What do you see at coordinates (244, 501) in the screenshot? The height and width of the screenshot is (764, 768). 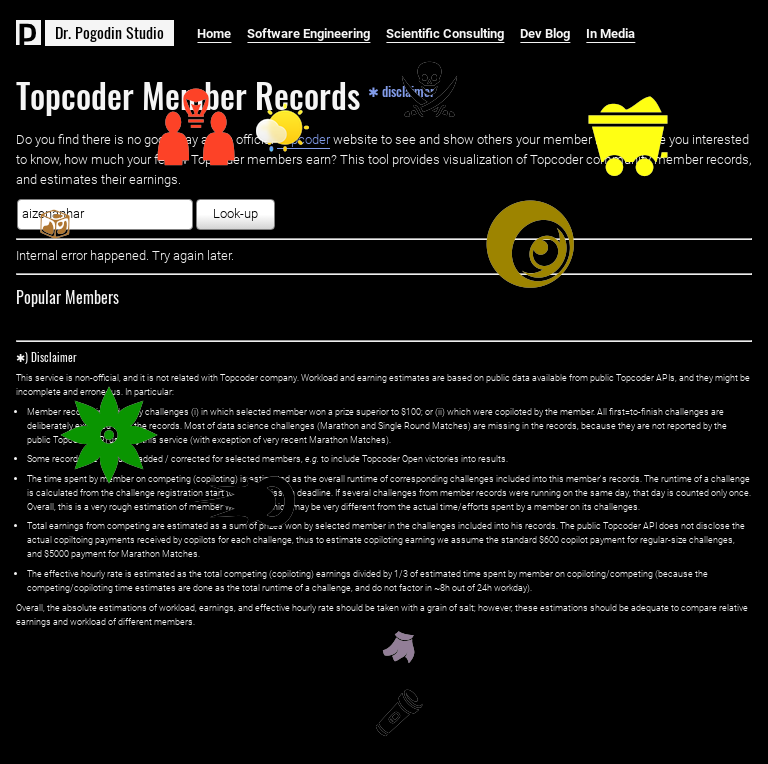 I see `fire weapon or use special attack` at bounding box center [244, 501].